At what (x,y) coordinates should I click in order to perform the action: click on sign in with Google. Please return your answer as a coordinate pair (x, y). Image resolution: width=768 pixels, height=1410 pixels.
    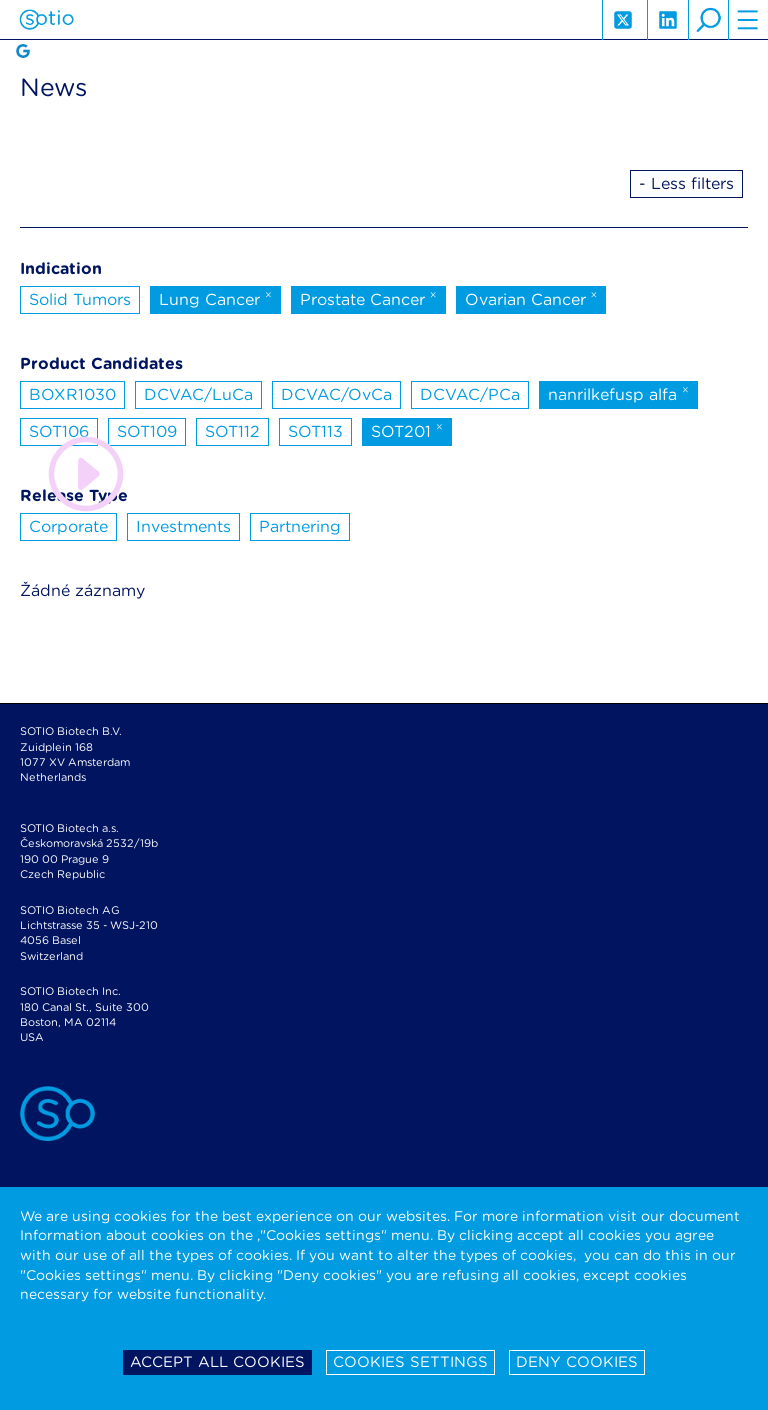
    Looking at the image, I should click on (23, 51).